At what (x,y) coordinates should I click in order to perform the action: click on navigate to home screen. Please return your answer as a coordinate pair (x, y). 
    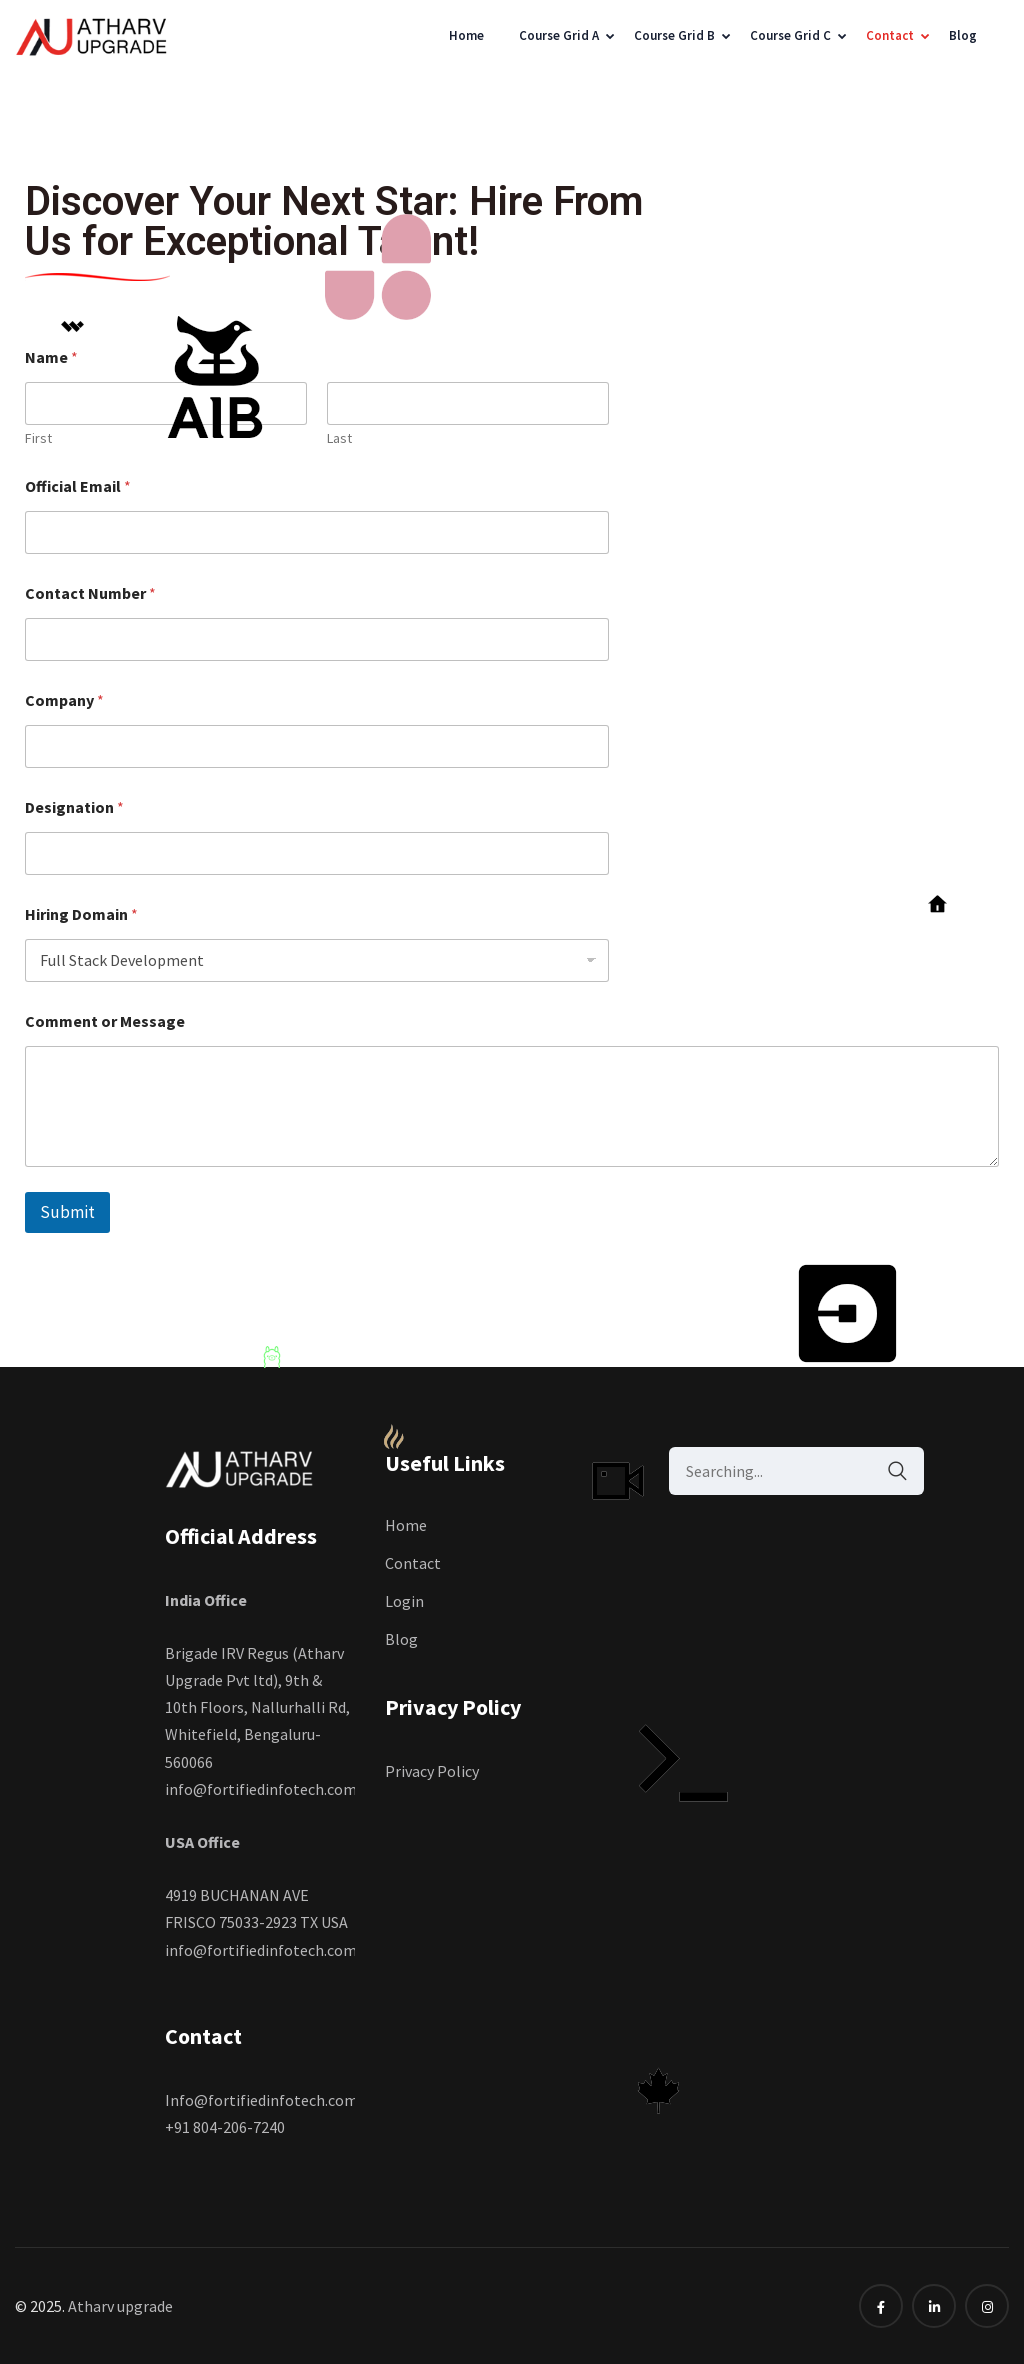
    Looking at the image, I should click on (937, 904).